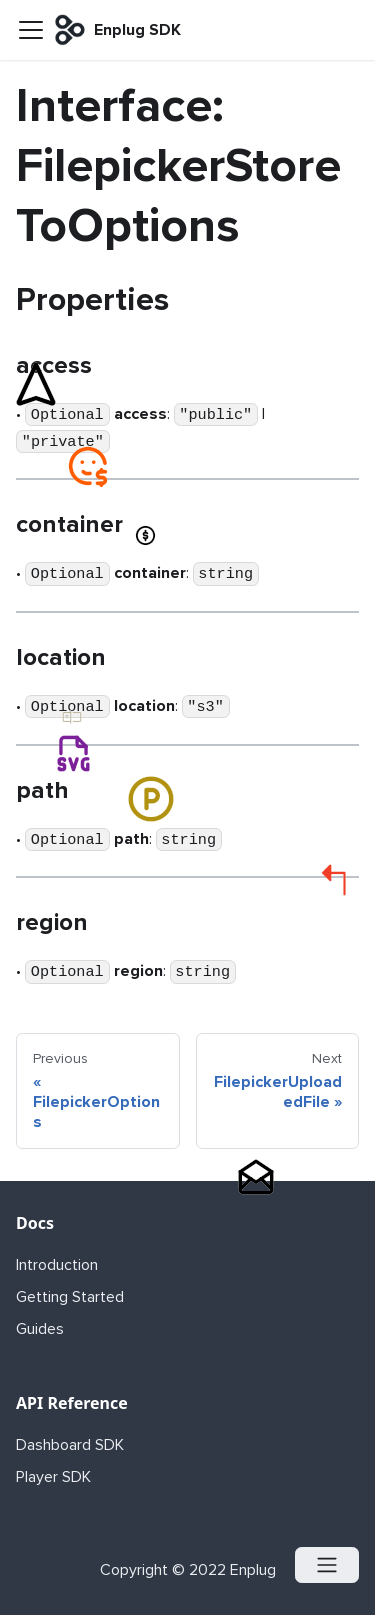 This screenshot has width=375, height=1615. What do you see at coordinates (256, 1177) in the screenshot?
I see `indicates a read or opened email` at bounding box center [256, 1177].